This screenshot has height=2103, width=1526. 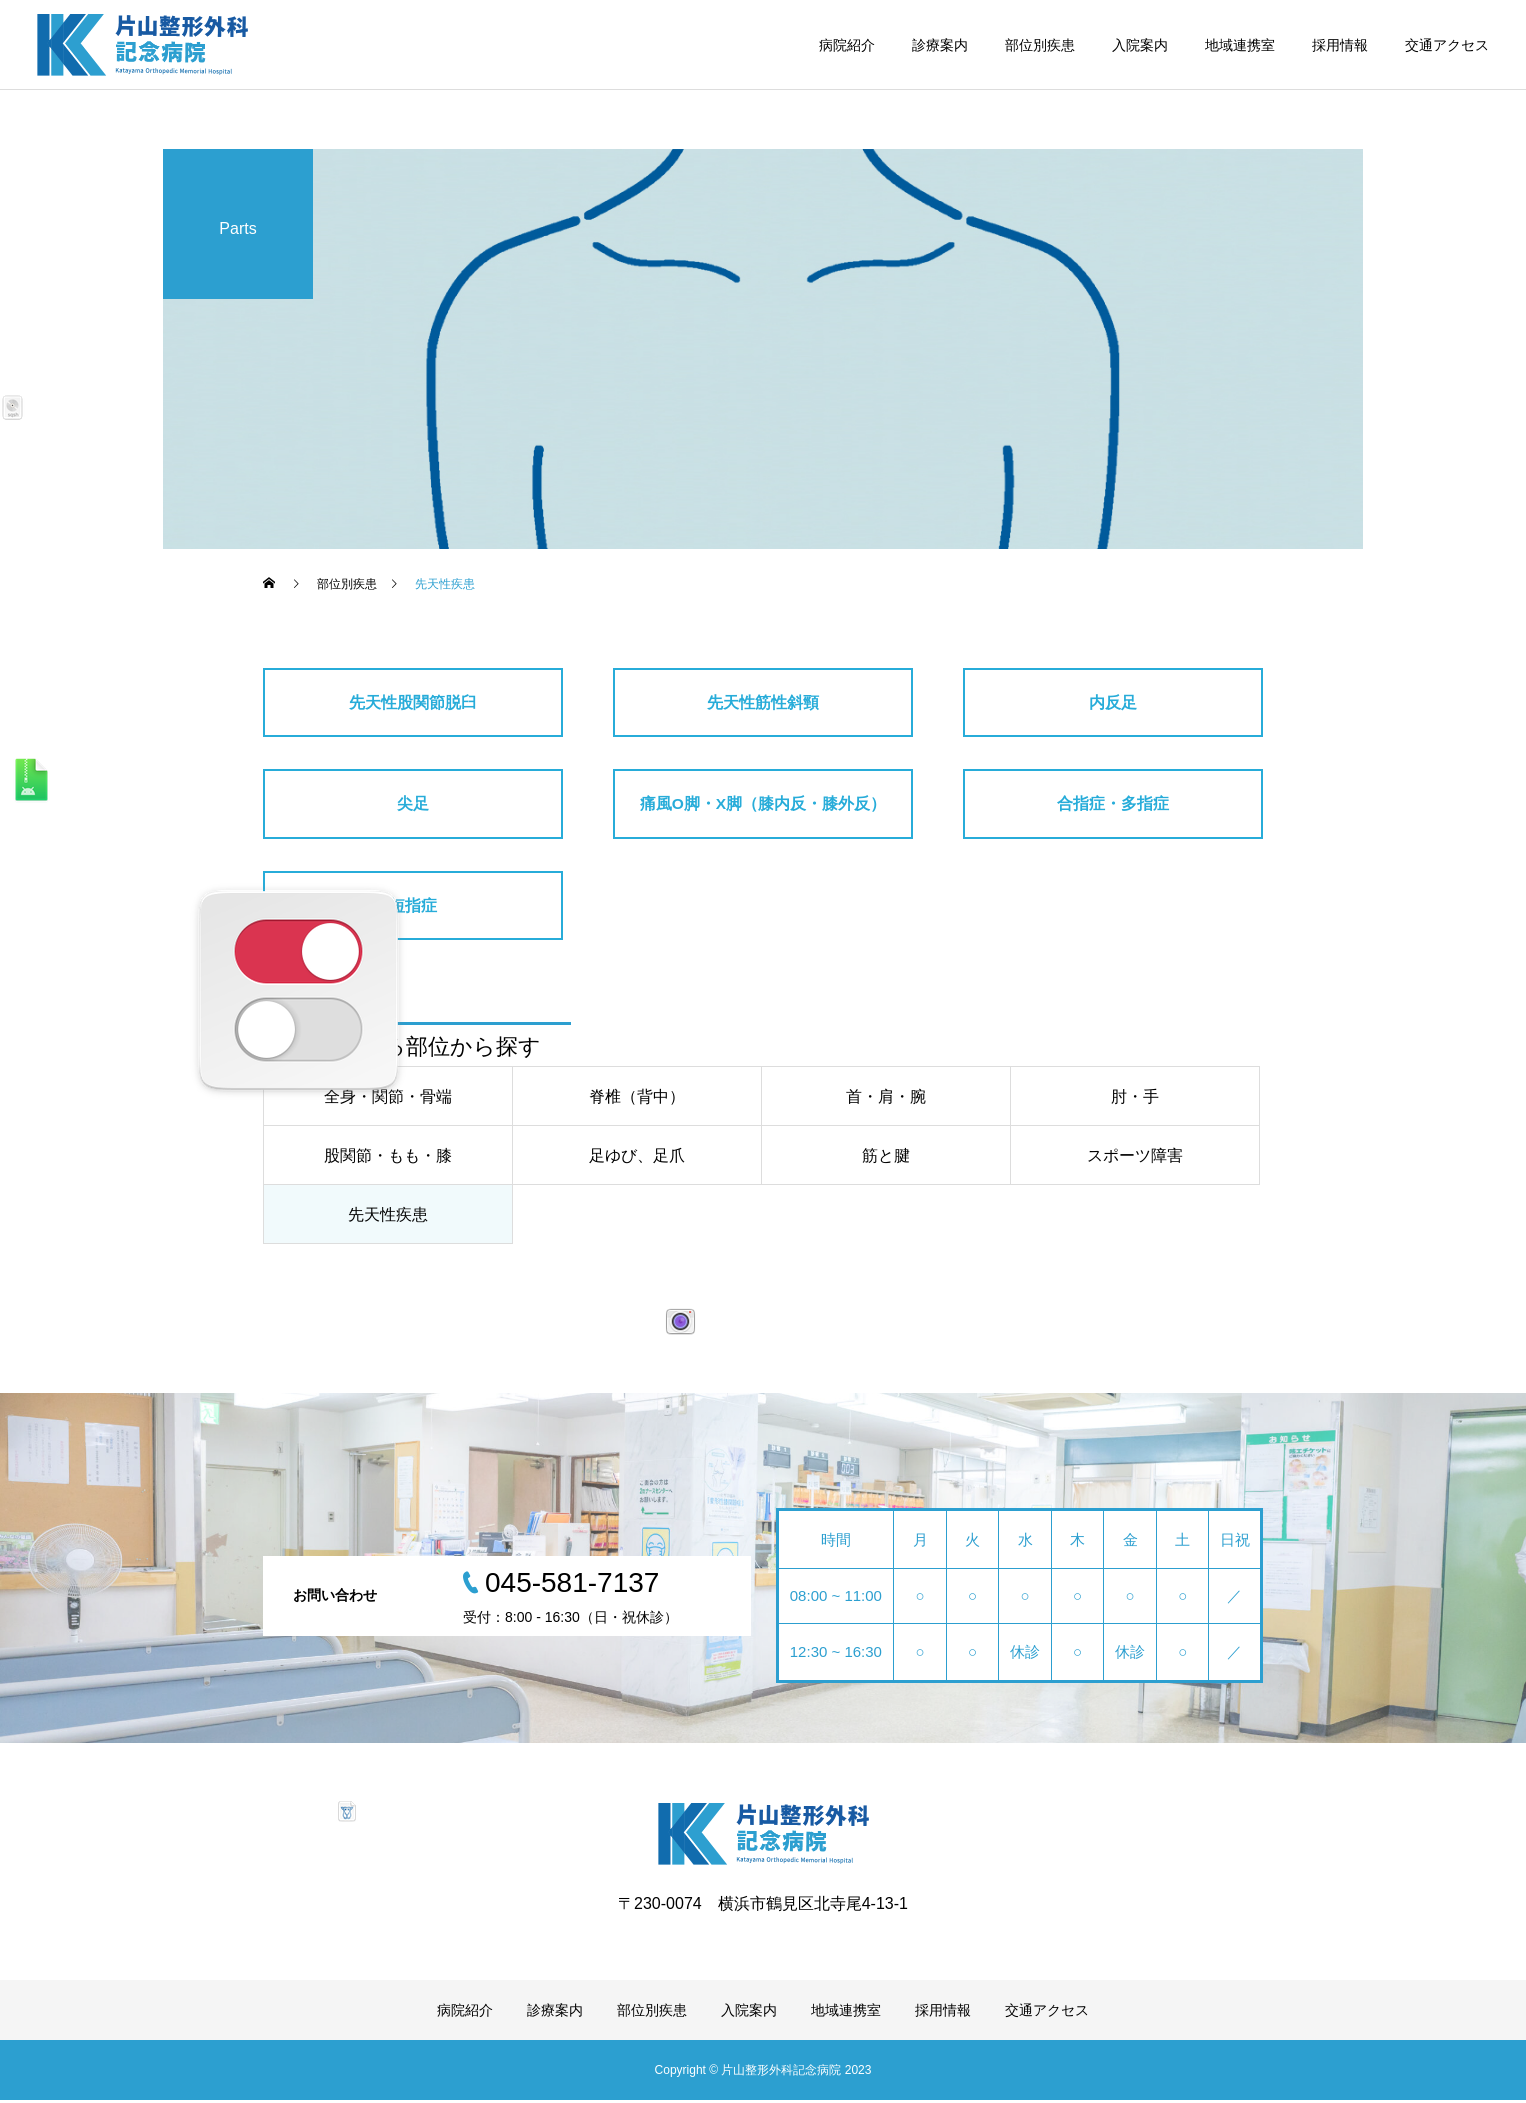 What do you see at coordinates (298, 990) in the screenshot?
I see `open gnome tweaks to customize desktop settings` at bounding box center [298, 990].